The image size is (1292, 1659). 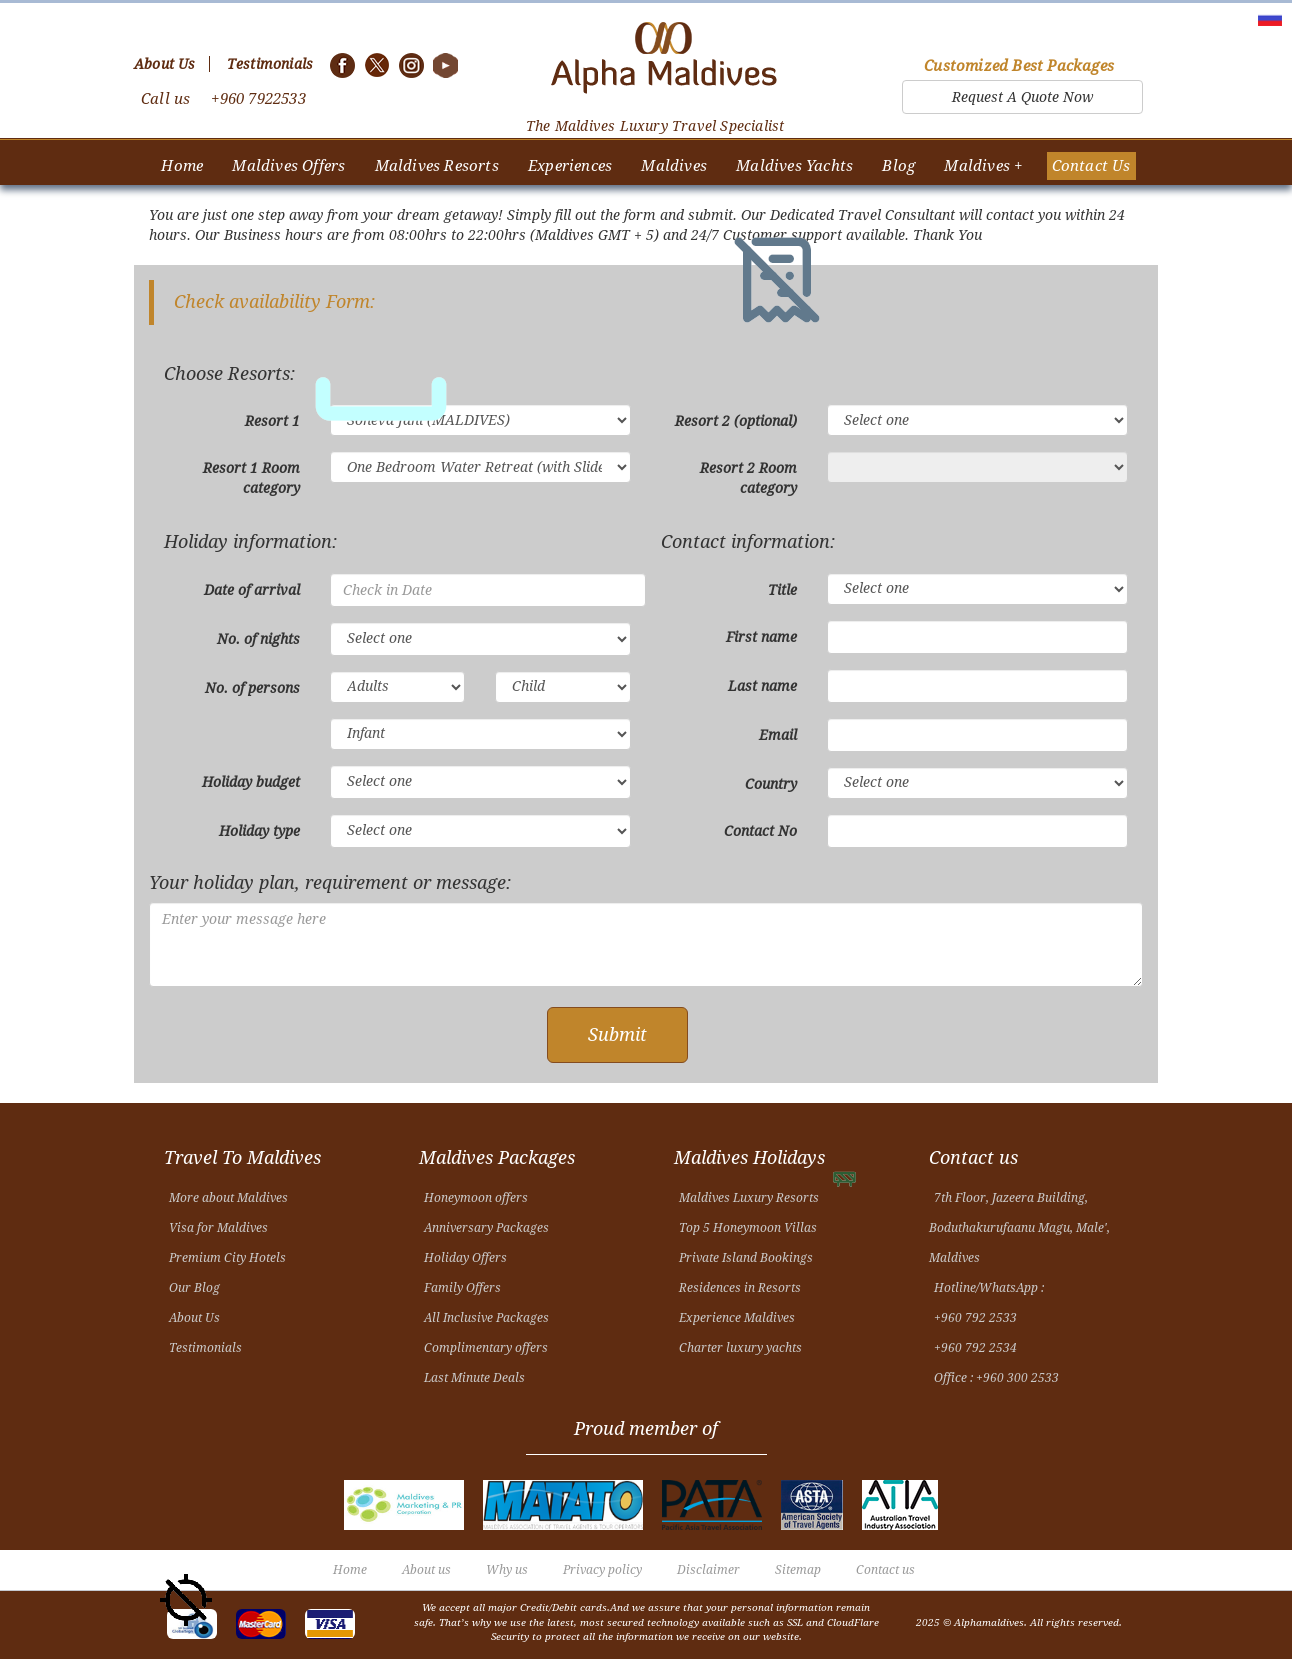 I want to click on insert a space character, so click(x=381, y=399).